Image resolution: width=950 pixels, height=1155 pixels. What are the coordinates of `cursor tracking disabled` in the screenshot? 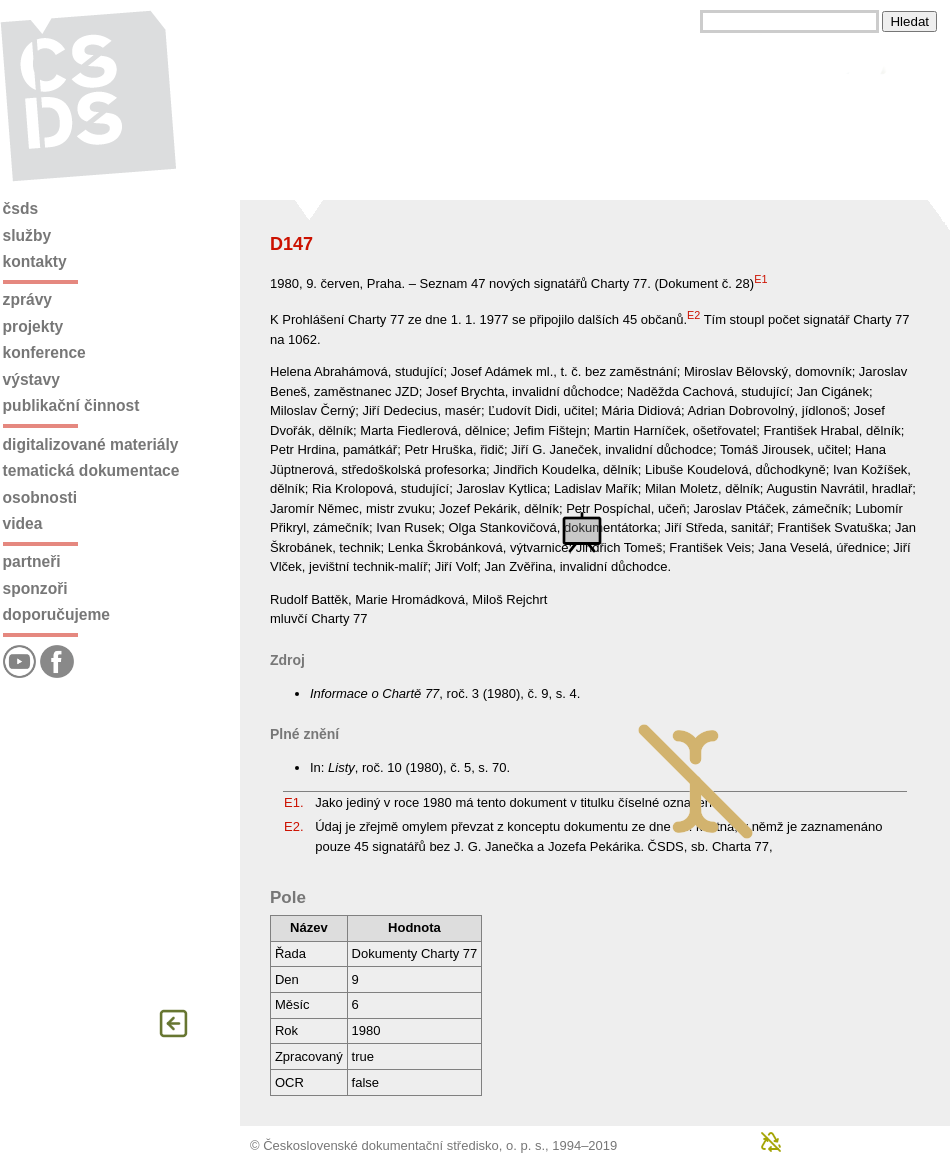 It's located at (695, 781).